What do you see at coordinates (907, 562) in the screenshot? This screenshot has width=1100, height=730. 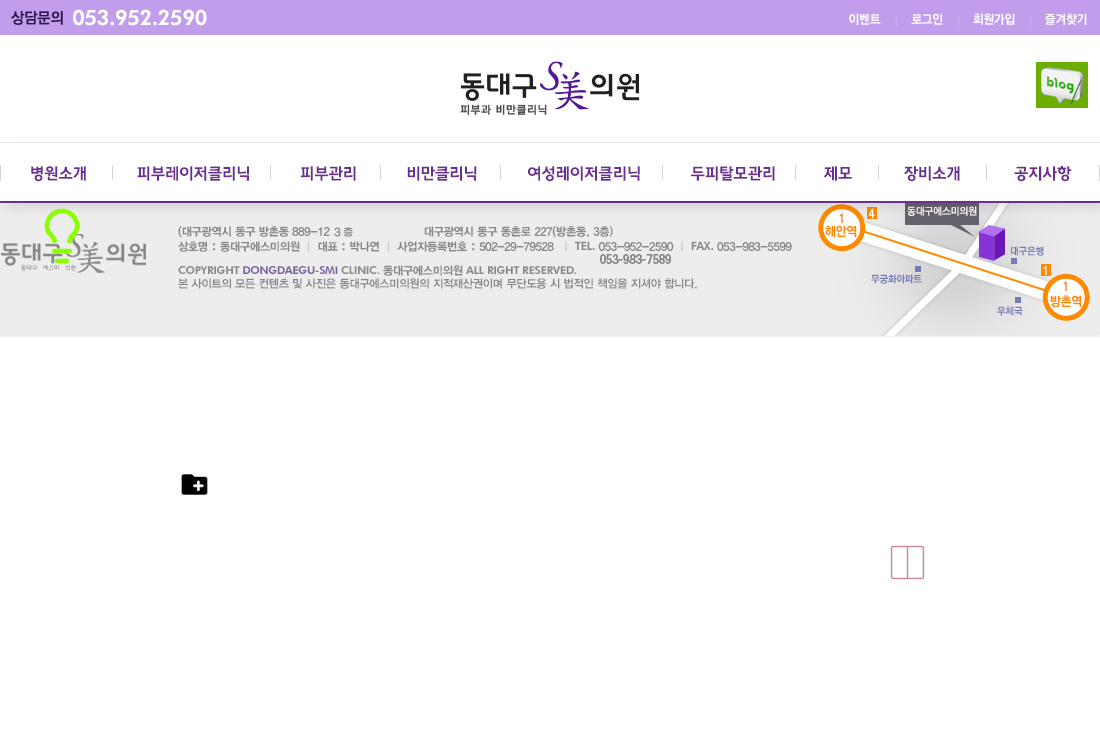 I see `split view horizontally` at bounding box center [907, 562].